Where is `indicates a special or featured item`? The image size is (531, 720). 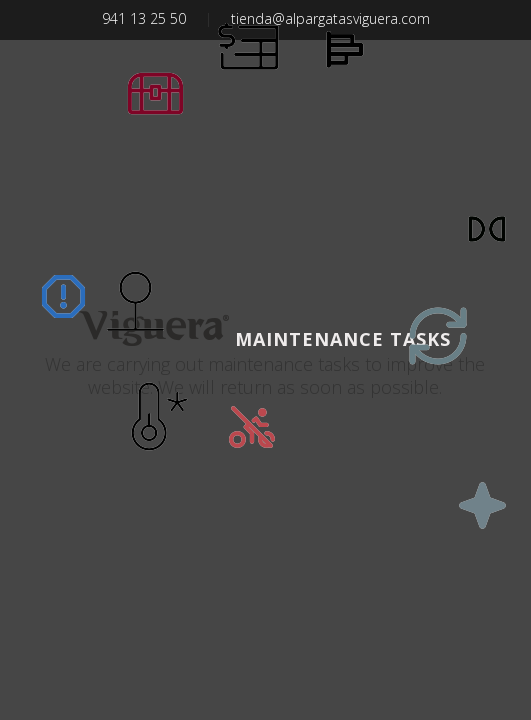 indicates a special or featured item is located at coordinates (482, 505).